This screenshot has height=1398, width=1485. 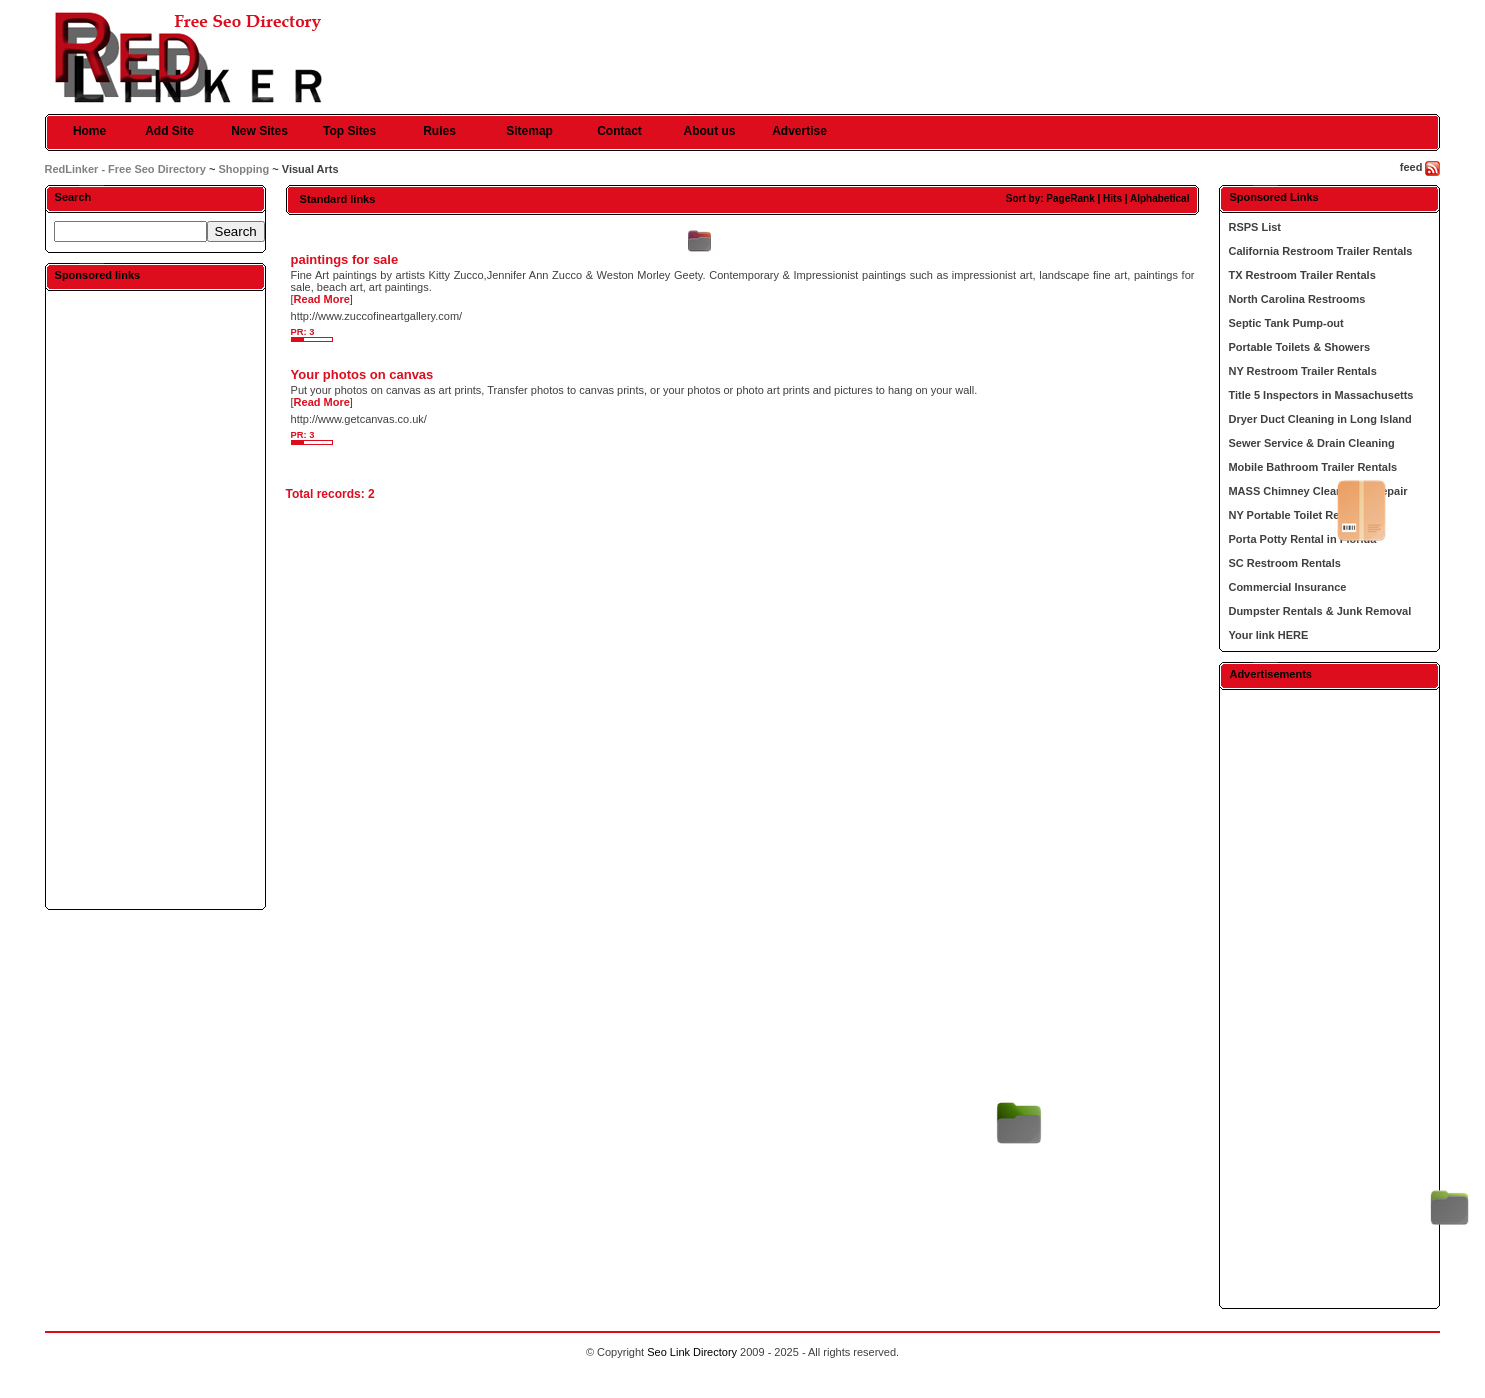 I want to click on view contents of an open folder, so click(x=1019, y=1123).